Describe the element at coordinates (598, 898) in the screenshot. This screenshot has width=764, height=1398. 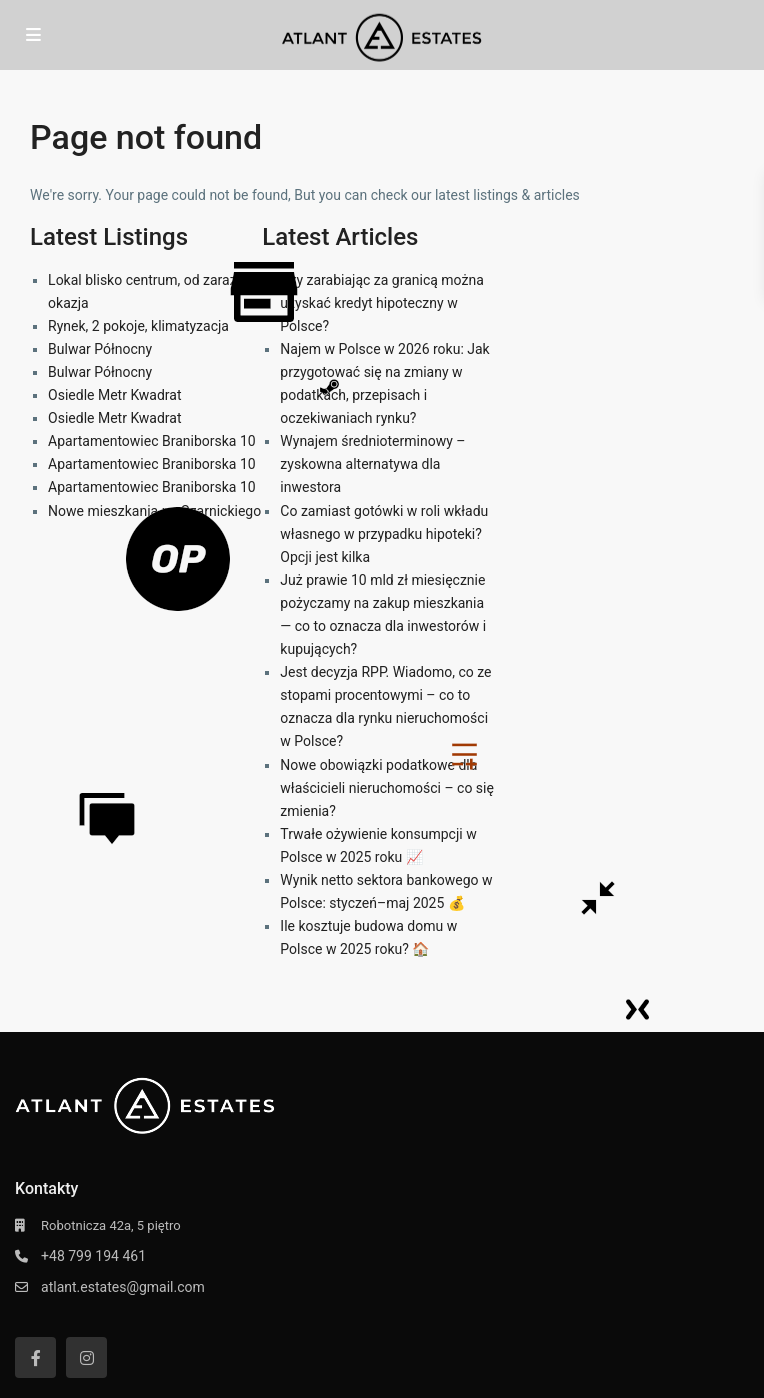
I see `collapse or minimize an expanded view` at that location.